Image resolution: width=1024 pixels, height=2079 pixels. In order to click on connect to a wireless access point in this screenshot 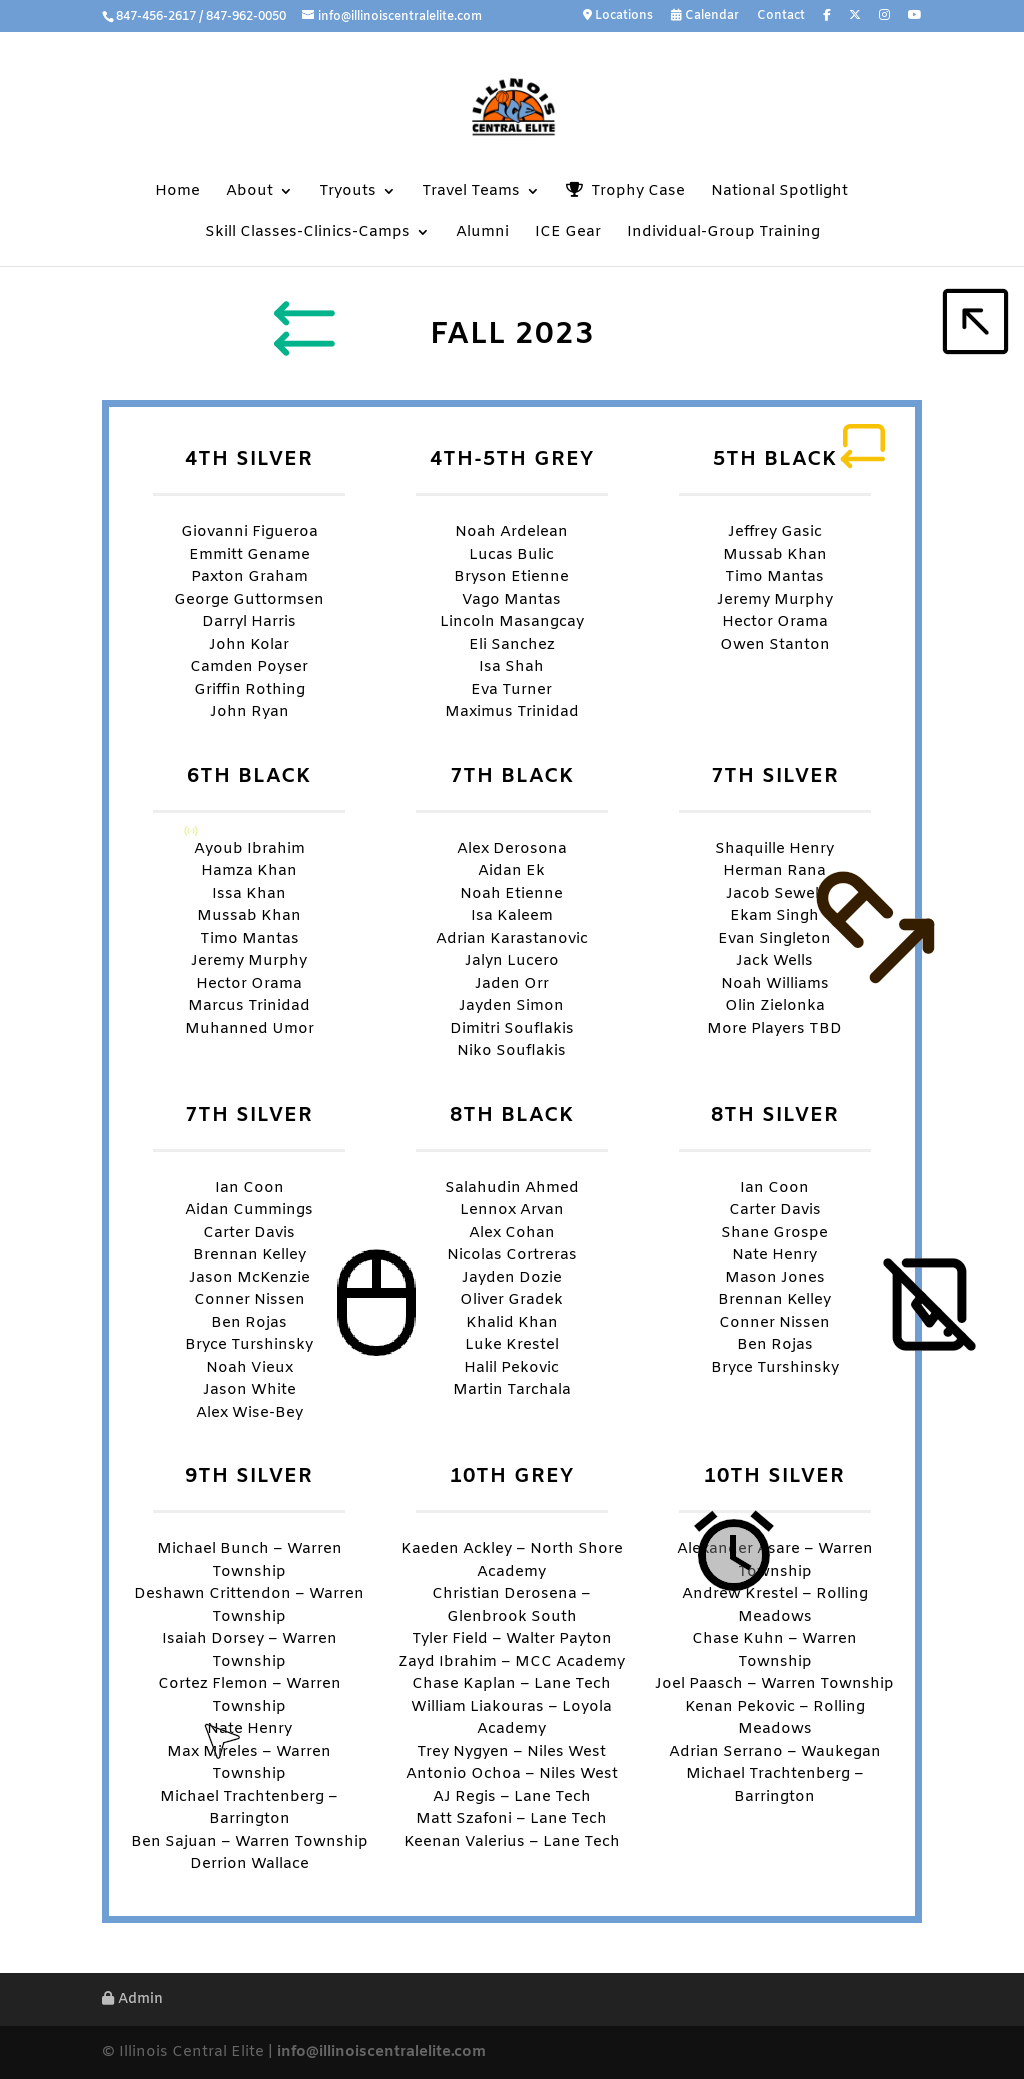, I will do `click(191, 831)`.